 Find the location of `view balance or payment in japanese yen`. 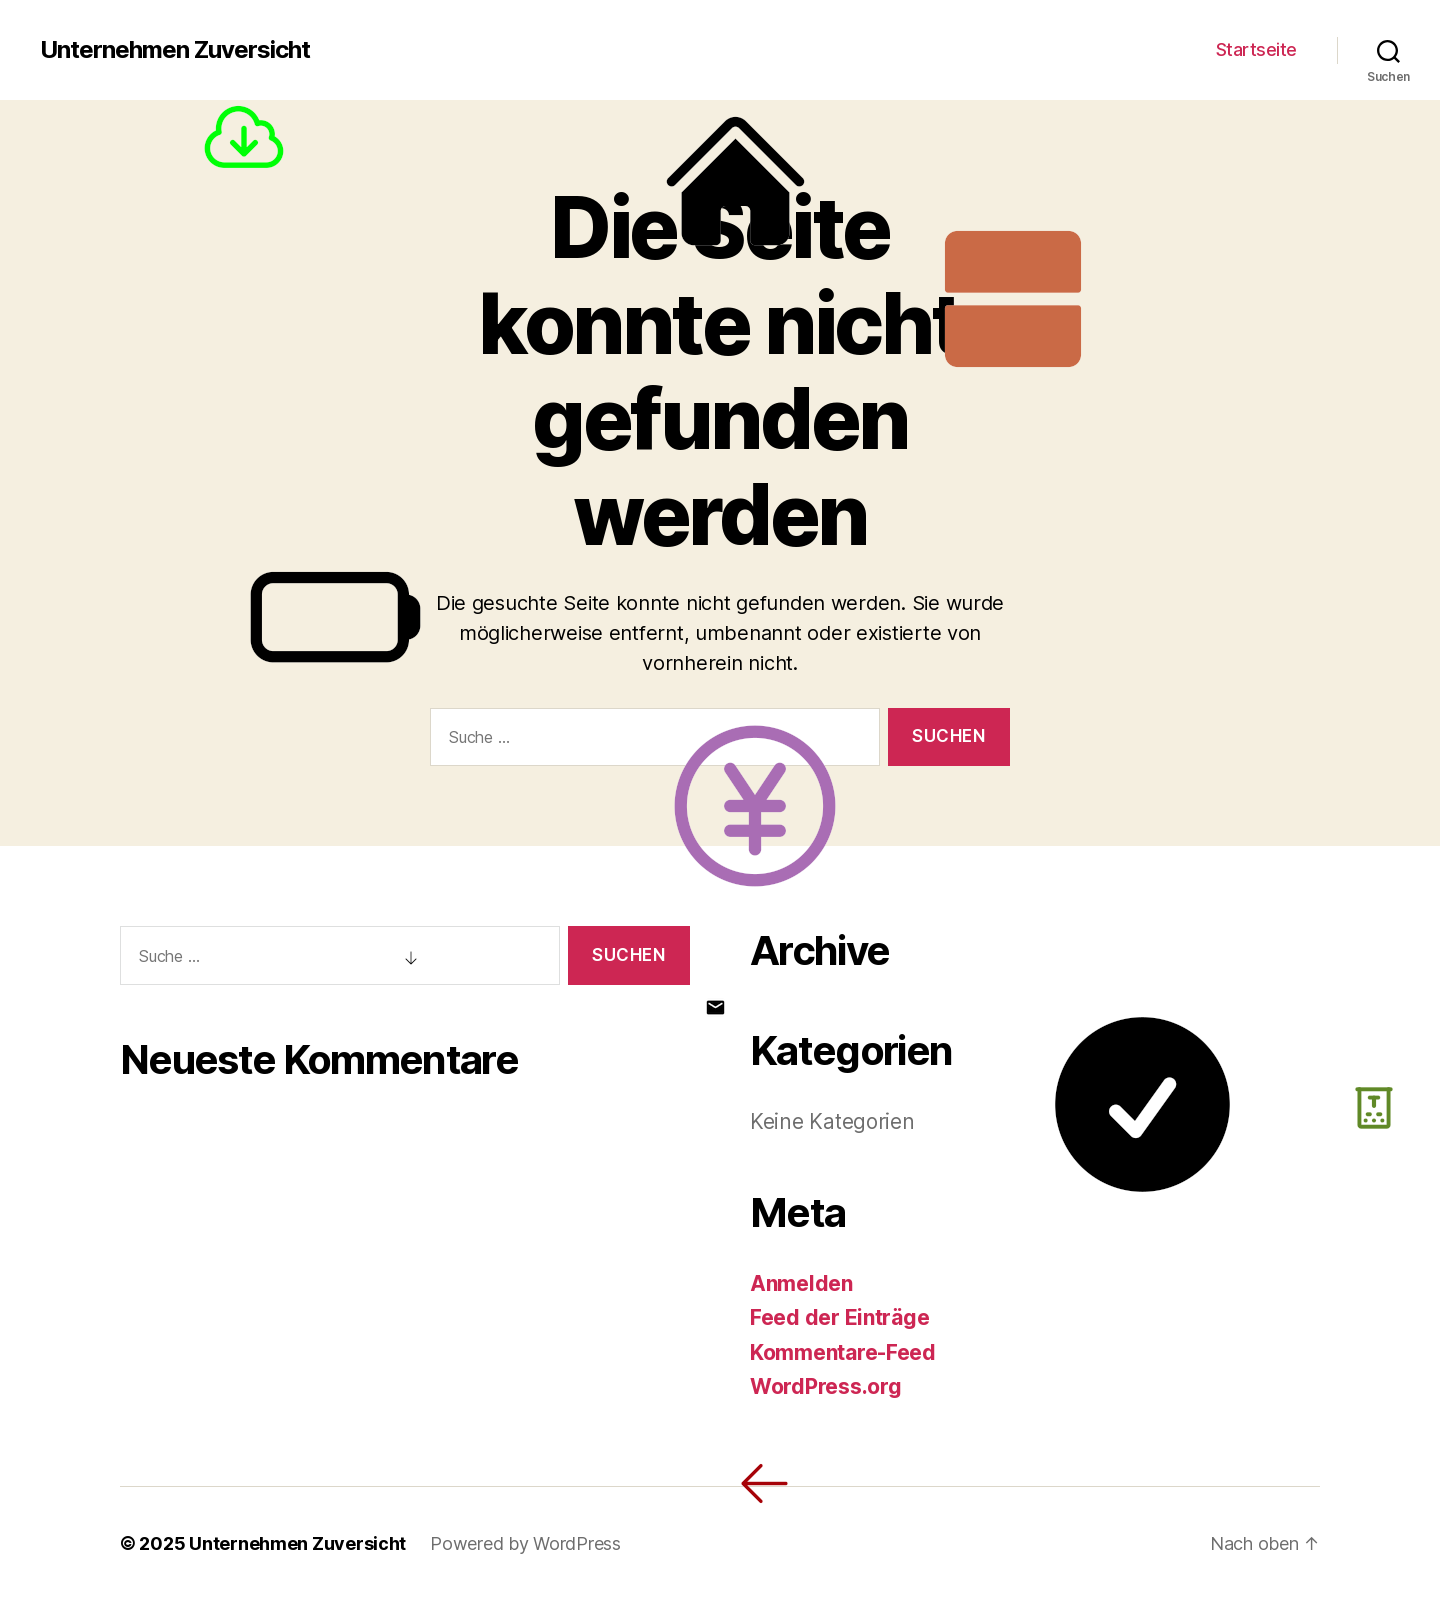

view balance or payment in japanese yen is located at coordinates (755, 806).